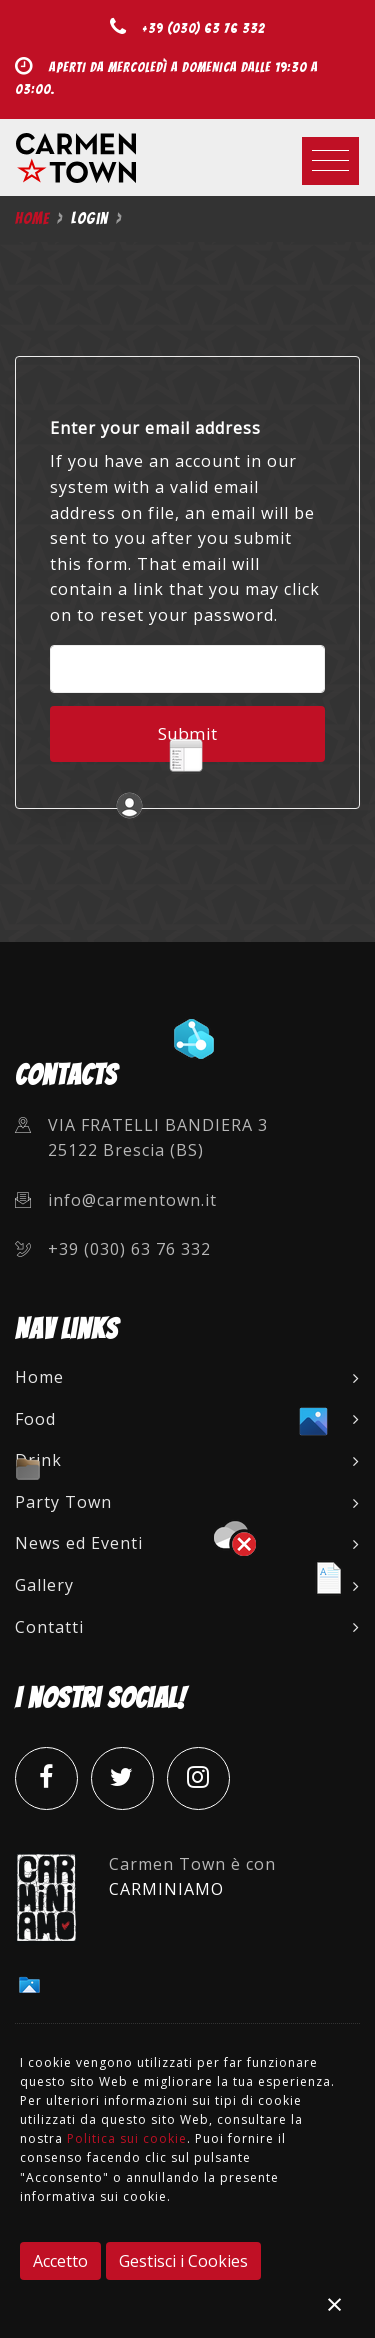 This screenshot has width=375, height=2338. I want to click on open a text document or word processing file, so click(329, 1578).